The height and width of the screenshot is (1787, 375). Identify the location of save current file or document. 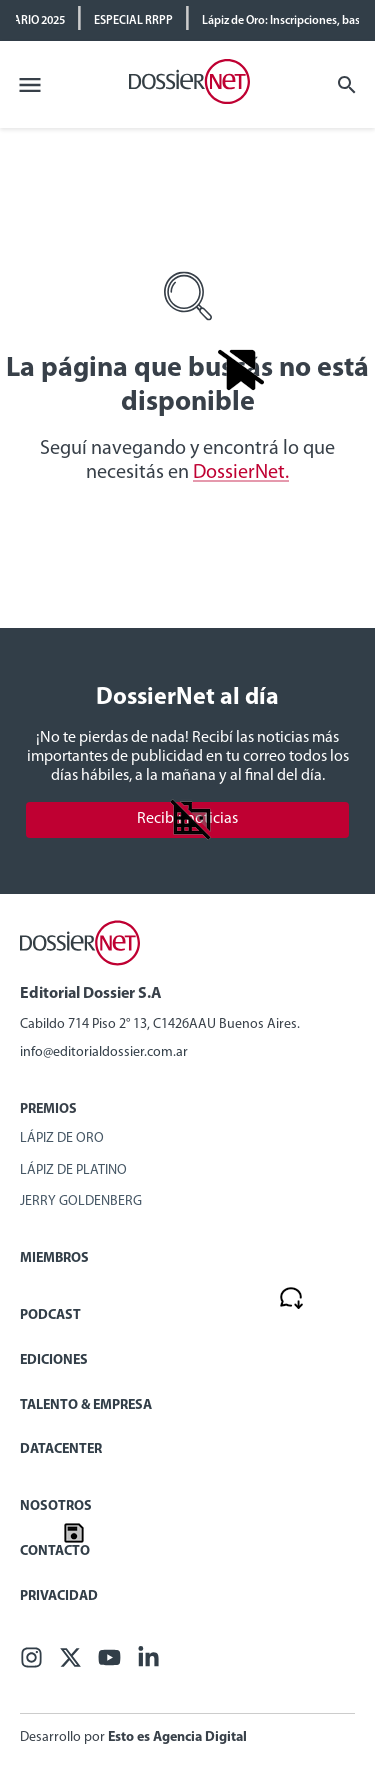
(74, 1533).